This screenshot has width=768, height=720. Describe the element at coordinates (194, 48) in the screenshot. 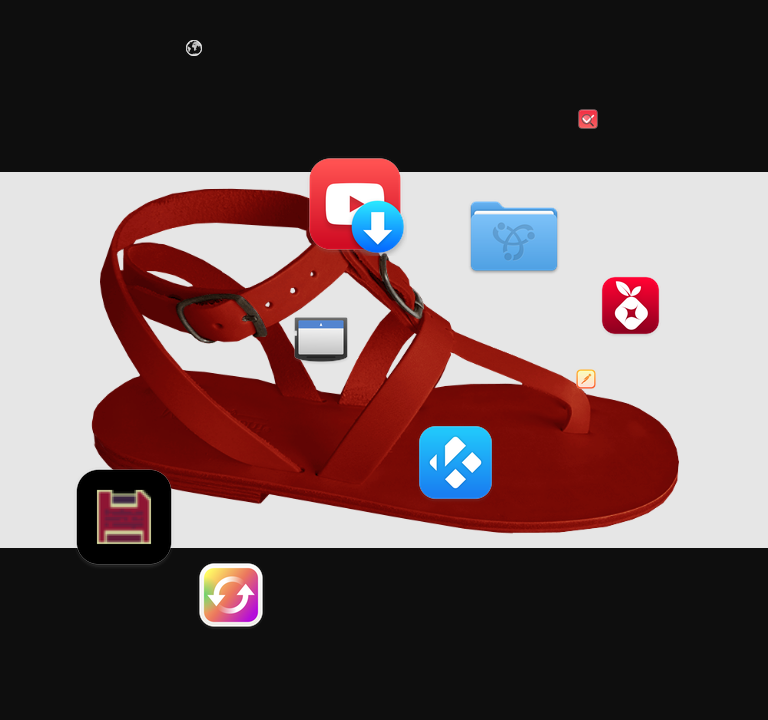

I see `indicates web-based or online content` at that location.